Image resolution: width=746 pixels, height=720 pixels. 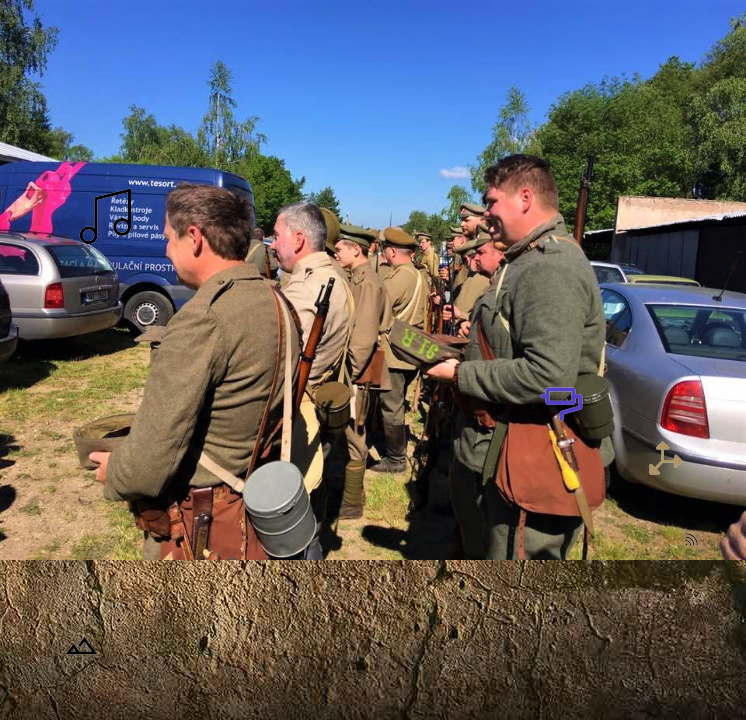 What do you see at coordinates (108, 217) in the screenshot?
I see `access music or audio player` at bounding box center [108, 217].